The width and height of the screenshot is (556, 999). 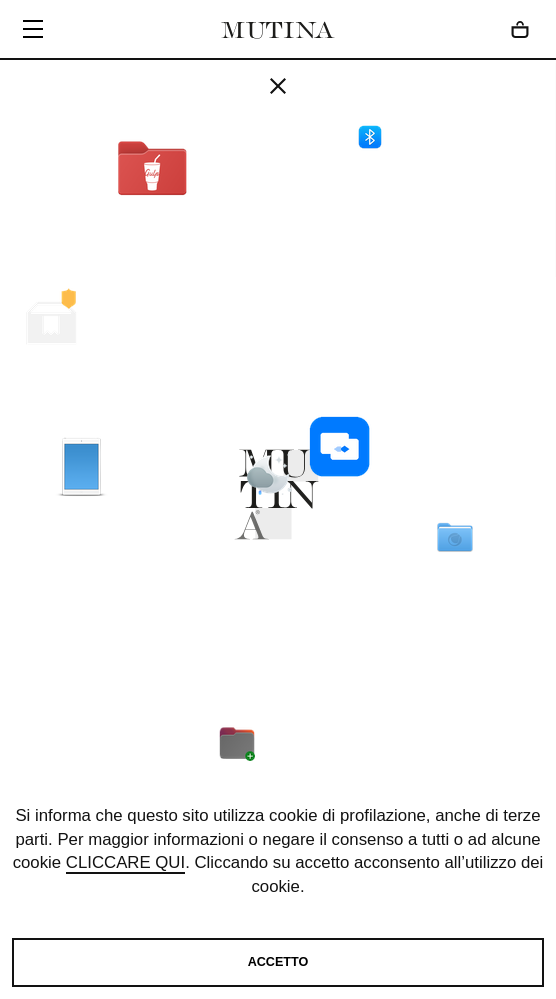 I want to click on open gulp project folder, so click(x=152, y=170).